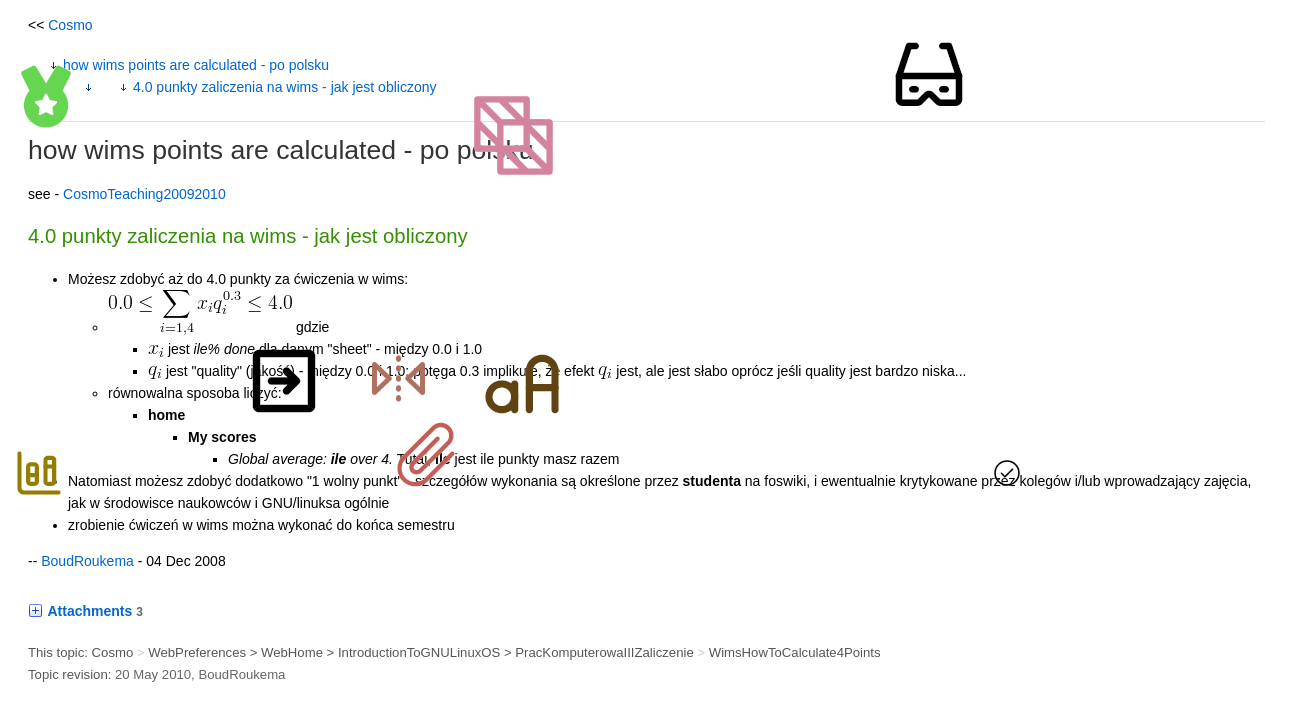 Image resolution: width=1293 pixels, height=720 pixels. What do you see at coordinates (398, 378) in the screenshot?
I see `mirror or flip content horizontally` at bounding box center [398, 378].